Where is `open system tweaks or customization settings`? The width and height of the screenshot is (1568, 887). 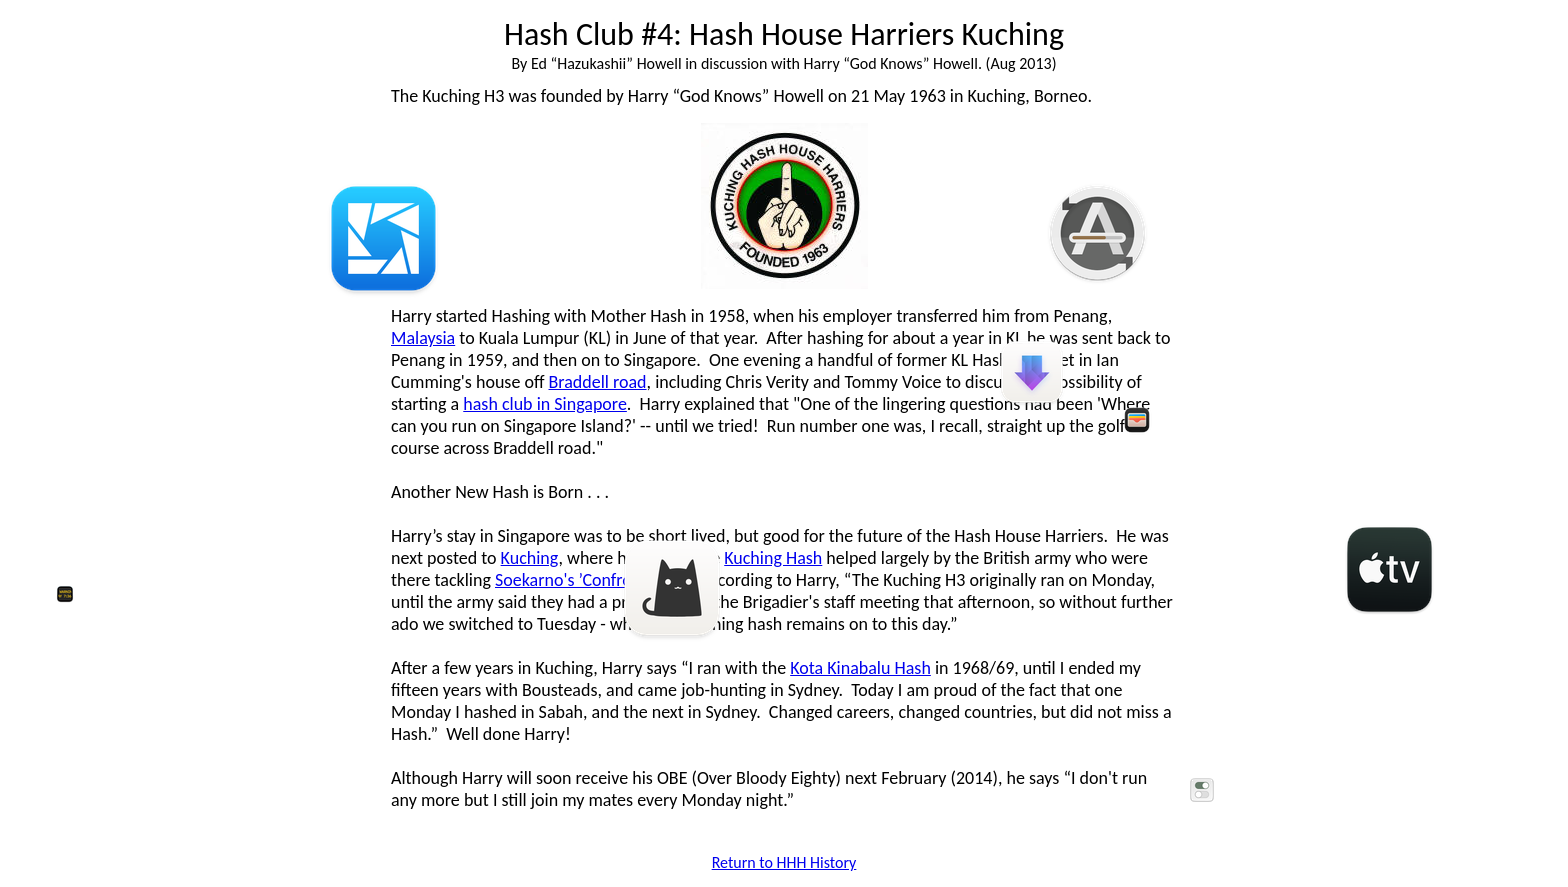
open system tweaks or customization settings is located at coordinates (1202, 790).